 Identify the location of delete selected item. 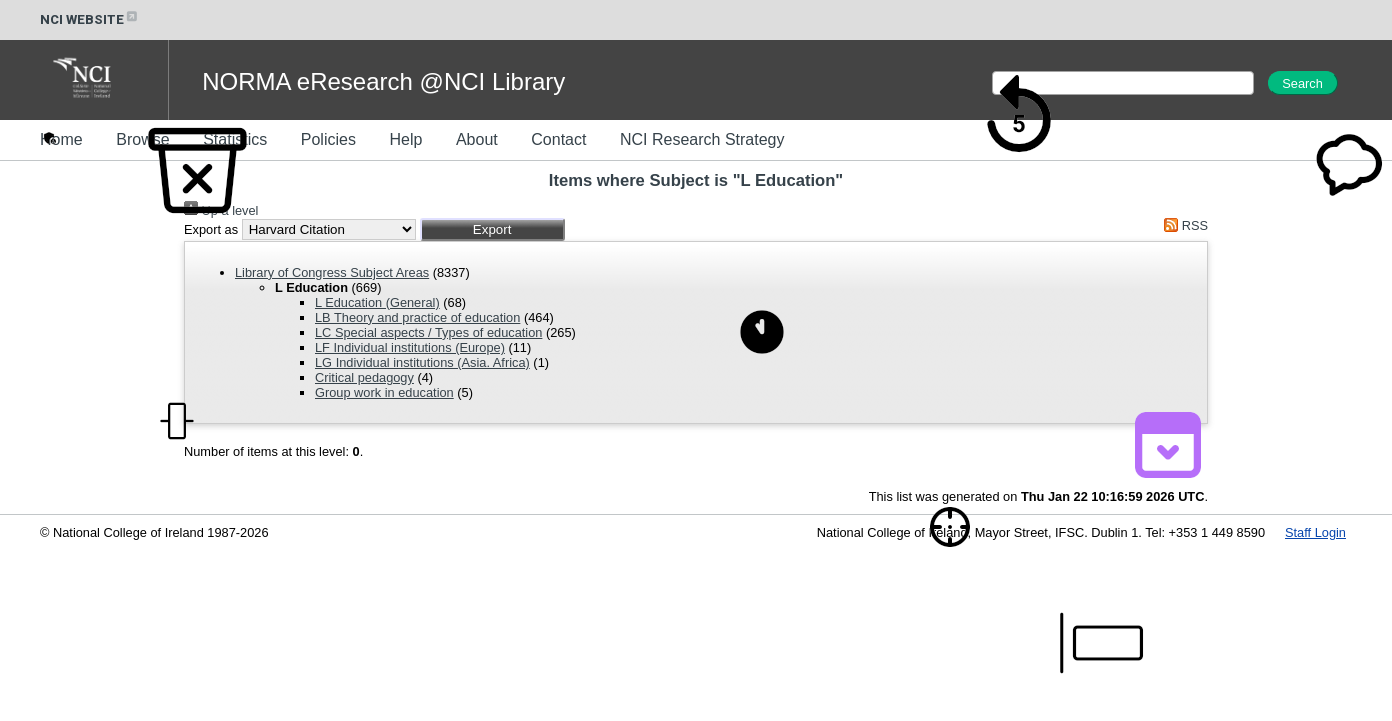
(197, 170).